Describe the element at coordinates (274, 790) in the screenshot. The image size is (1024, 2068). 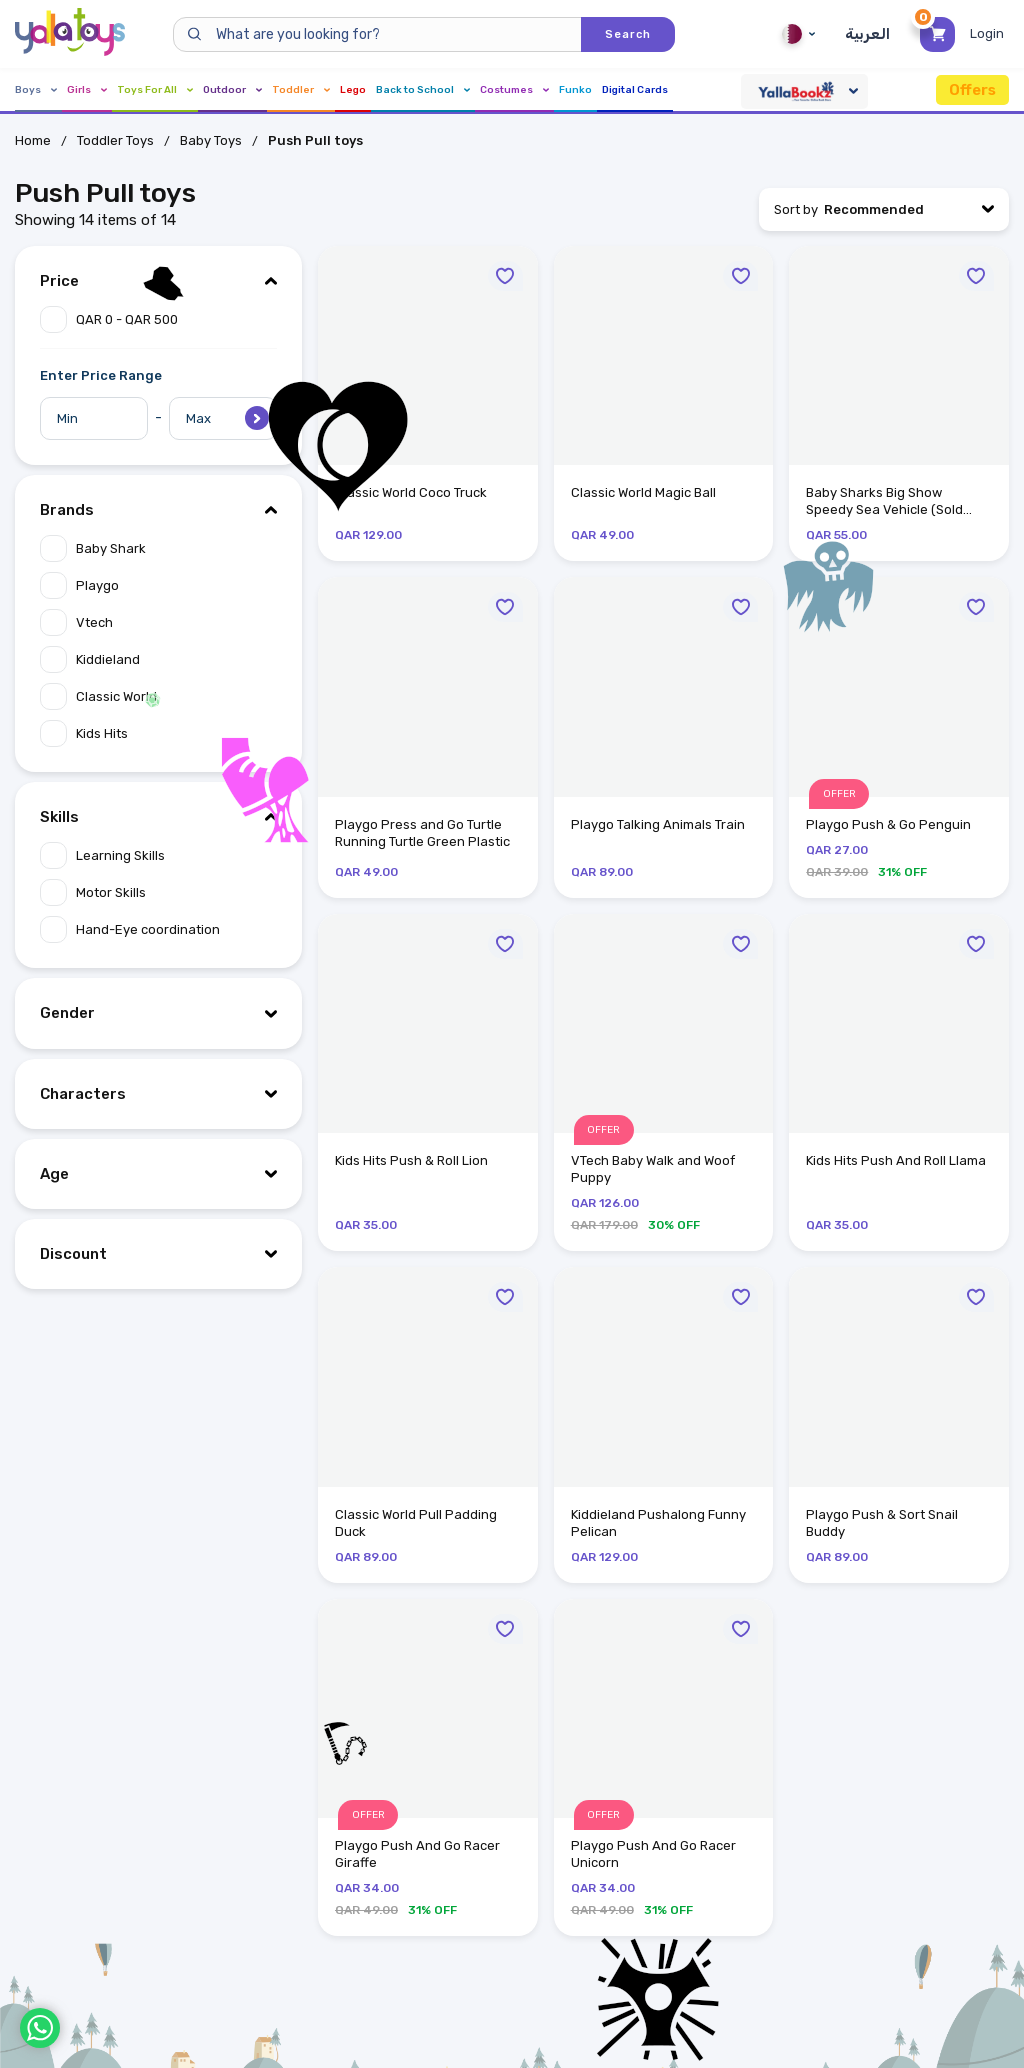
I see `indicates a sticky or slowed movement status effect` at that location.